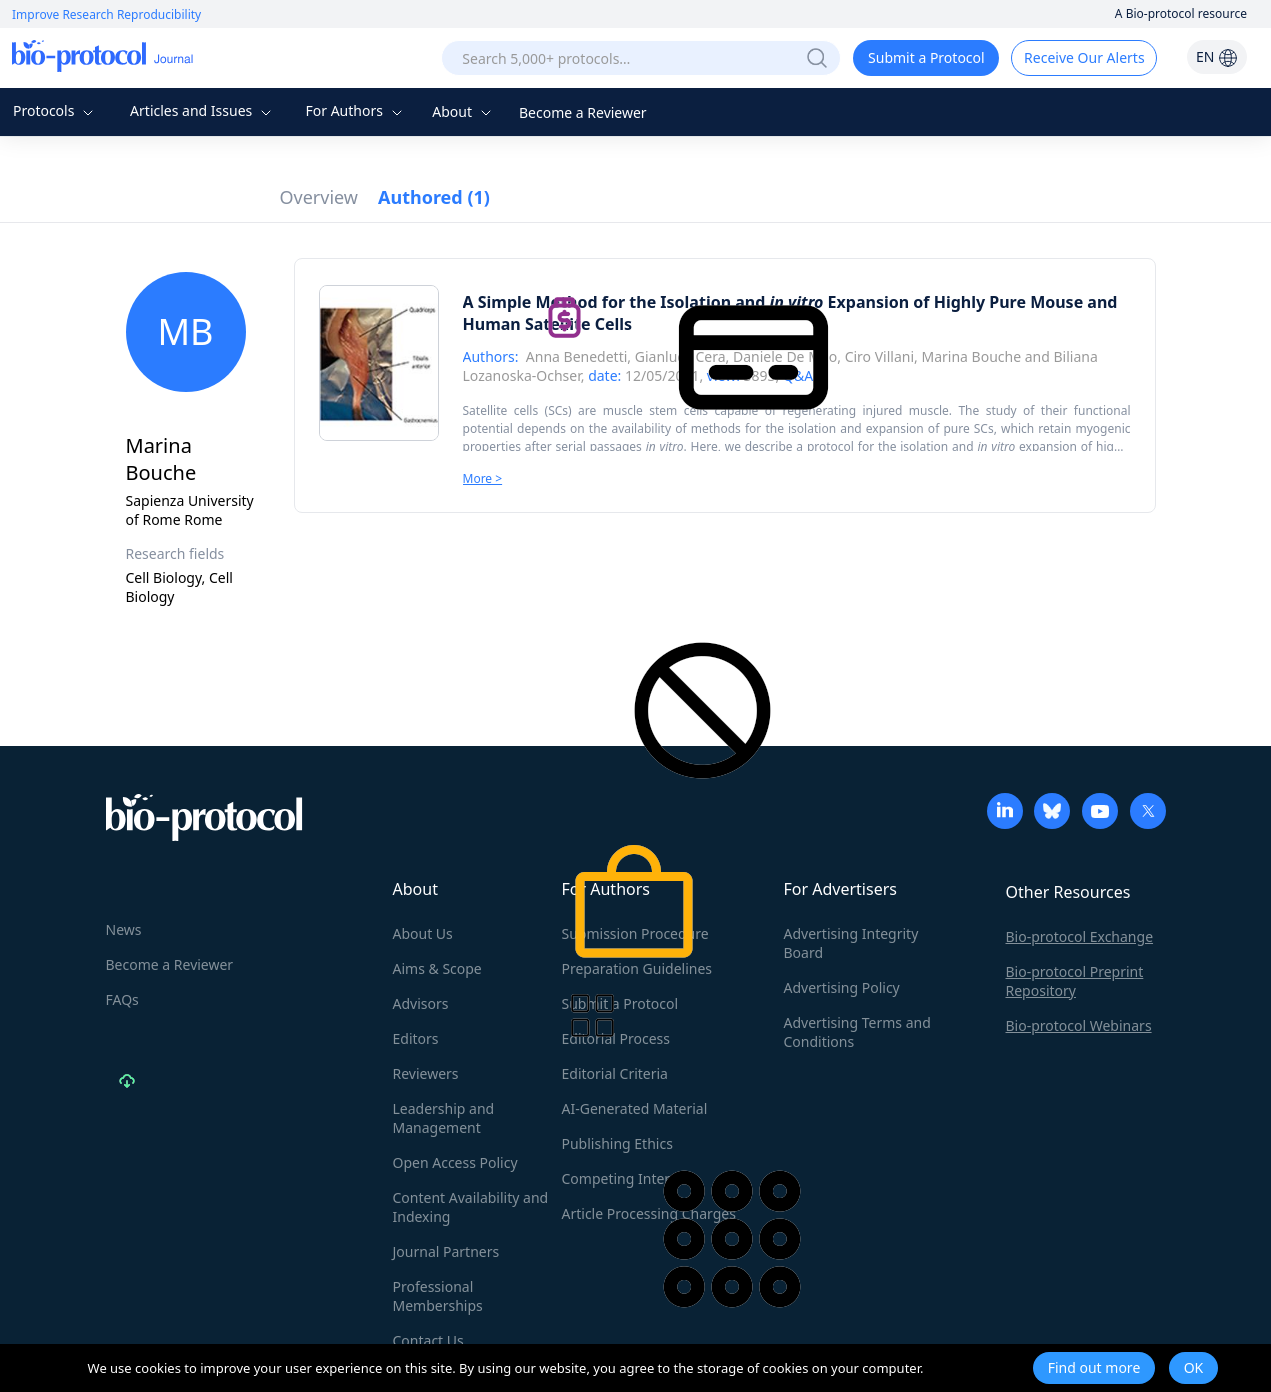  Describe the element at coordinates (732, 1239) in the screenshot. I see `open the dial pad` at that location.